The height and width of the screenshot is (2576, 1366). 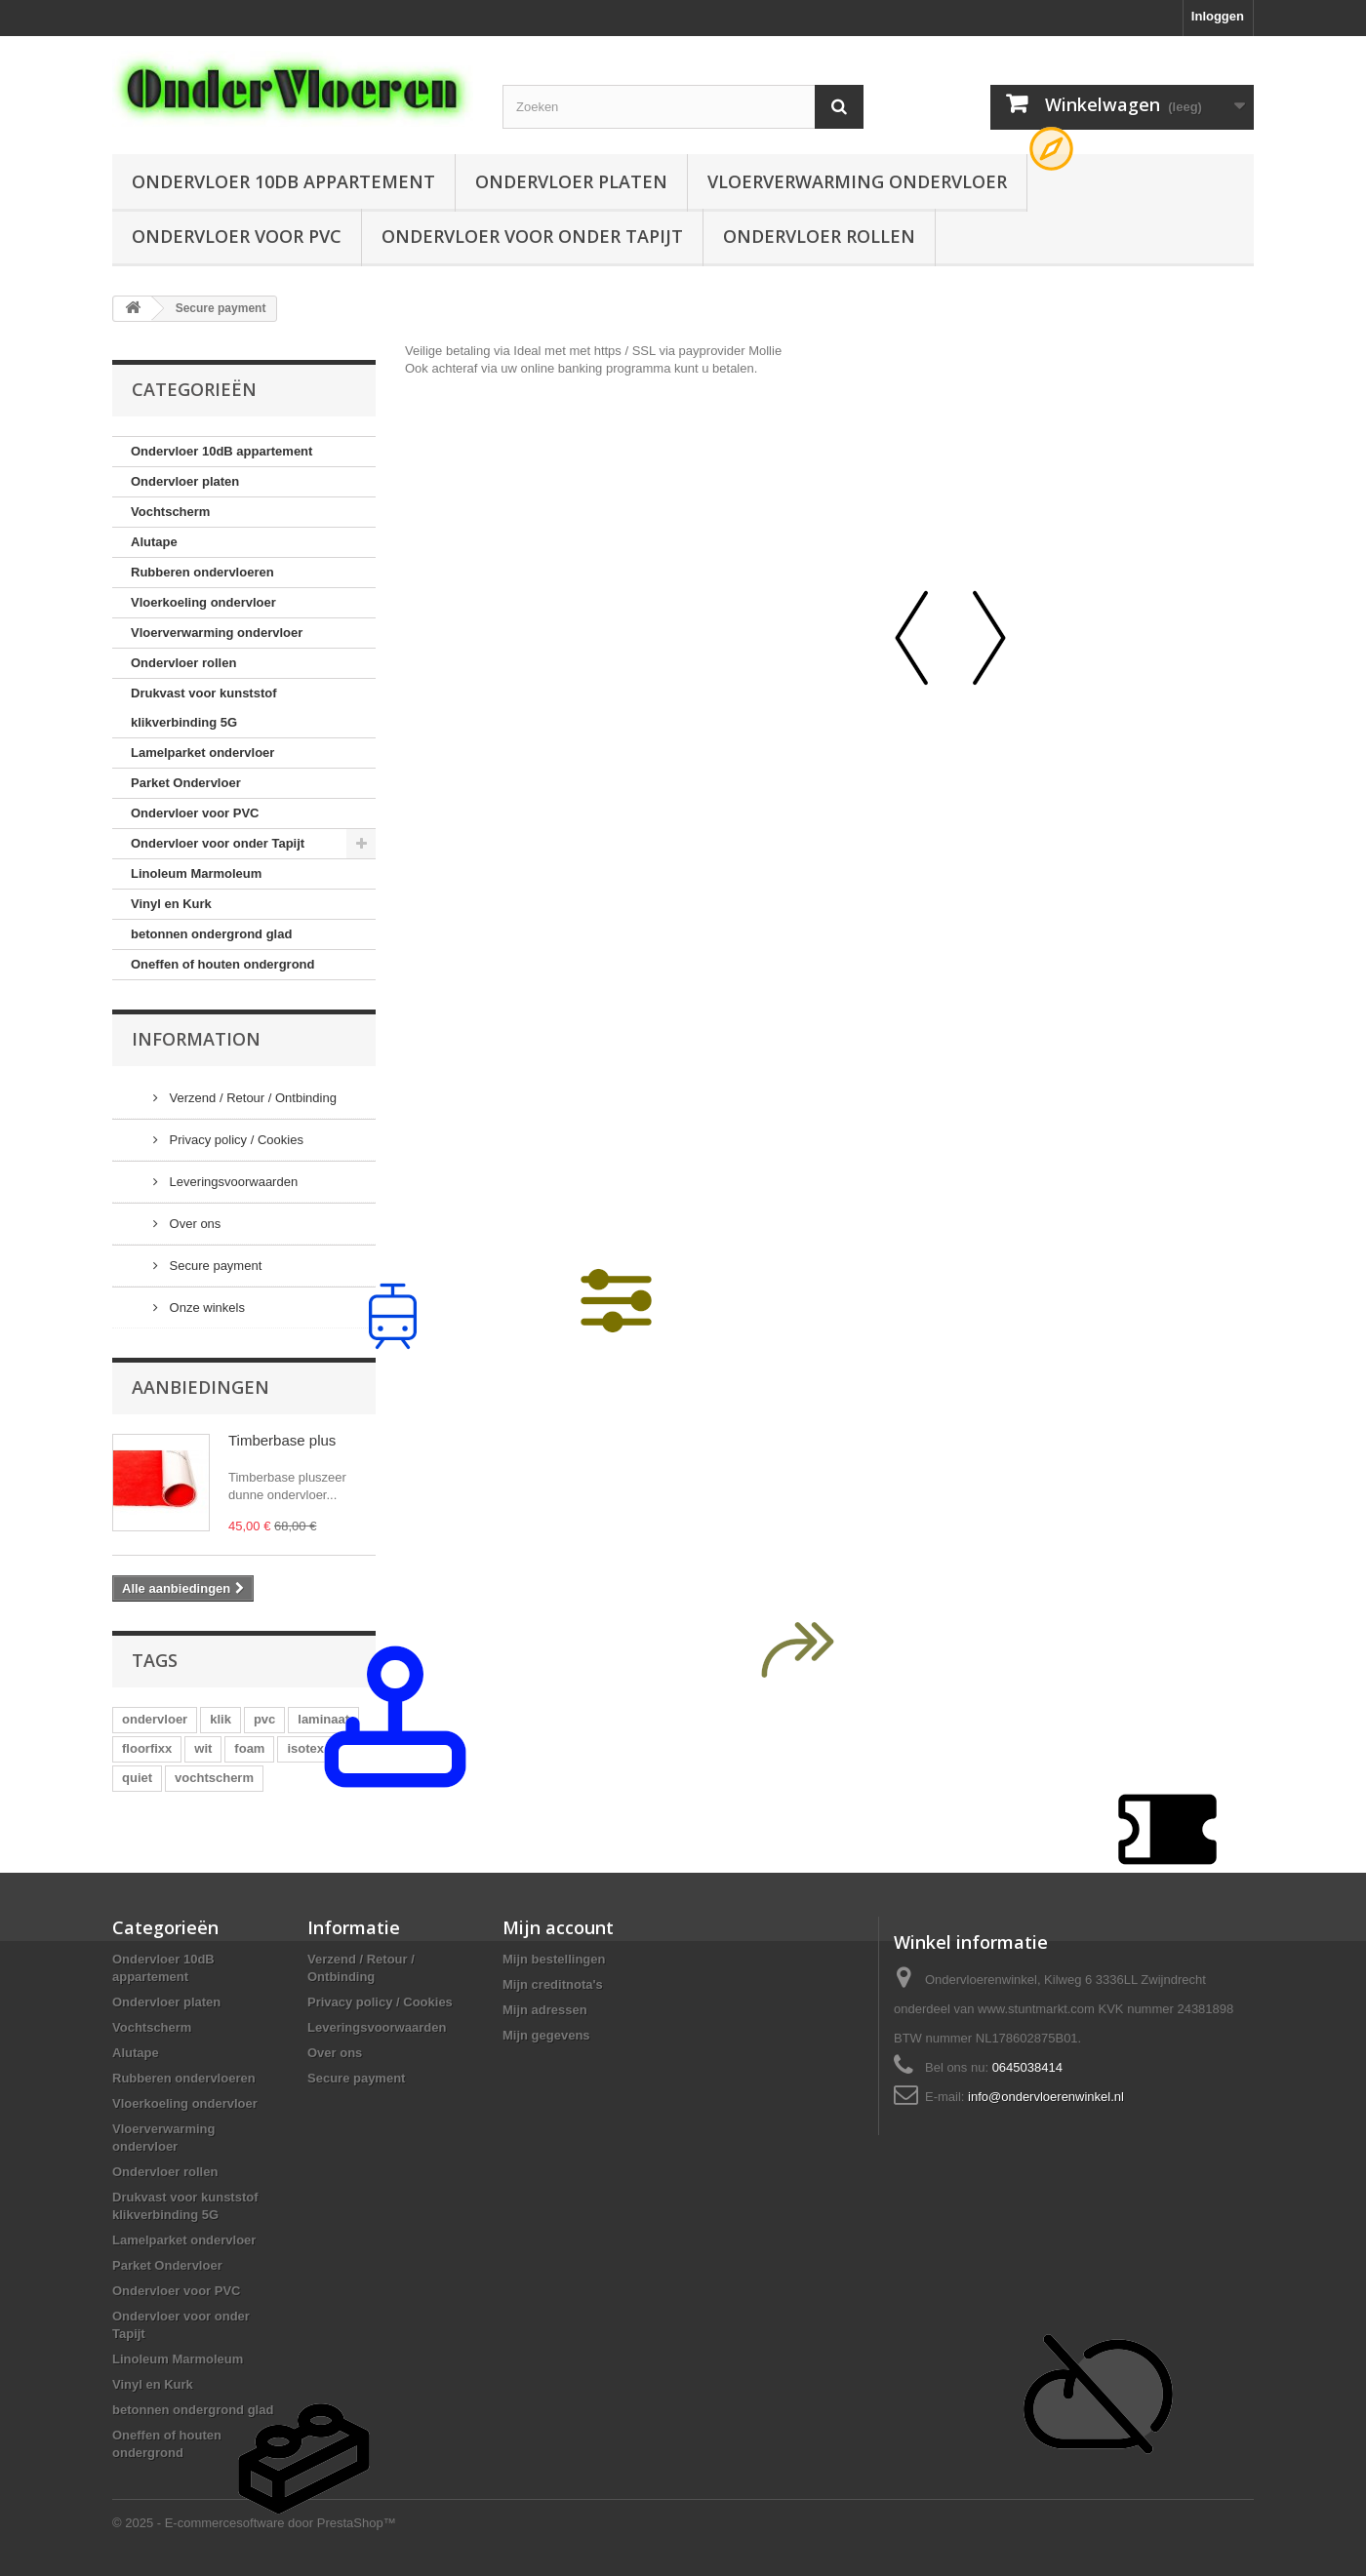 I want to click on access public transit or tram routes, so click(x=392, y=1316).